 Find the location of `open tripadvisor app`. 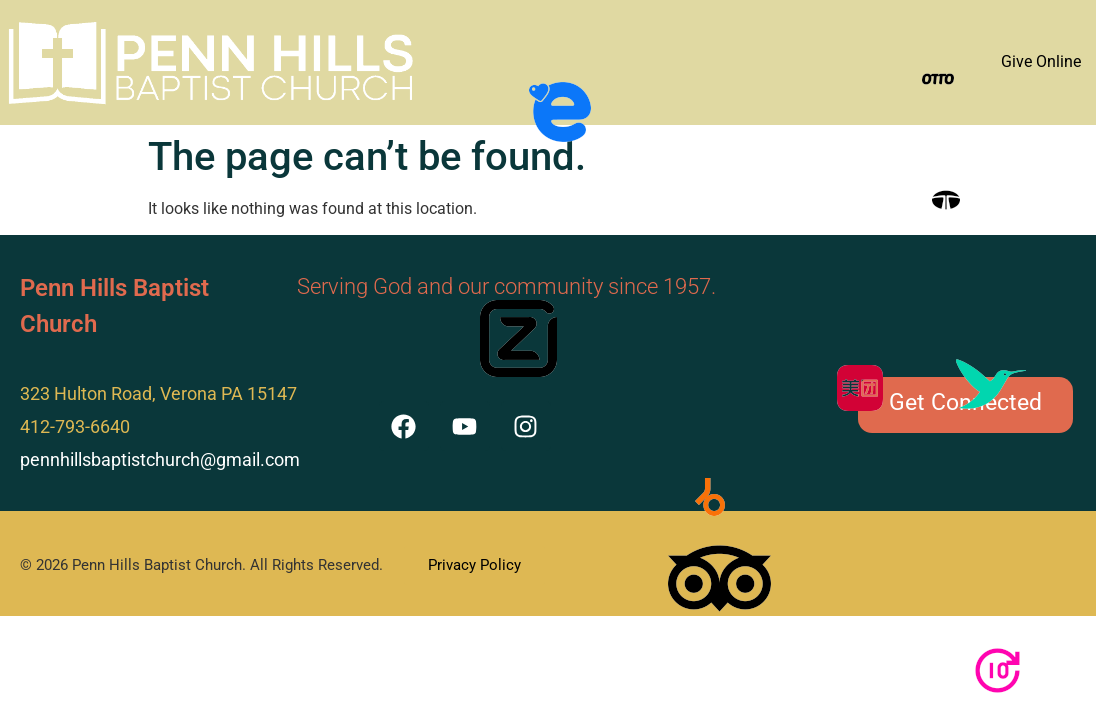

open tripadvisor app is located at coordinates (719, 578).